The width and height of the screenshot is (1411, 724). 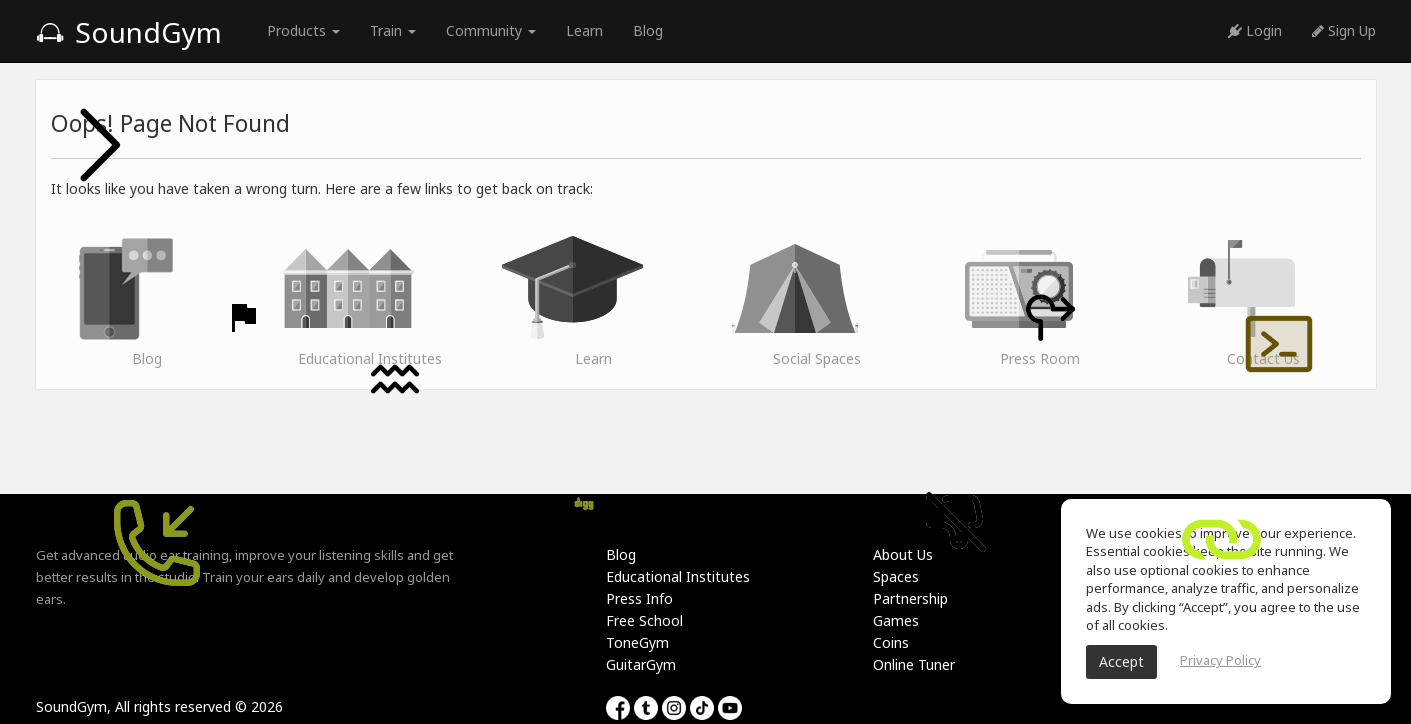 What do you see at coordinates (243, 317) in the screenshot?
I see `flag or mark an item for follow-up` at bounding box center [243, 317].